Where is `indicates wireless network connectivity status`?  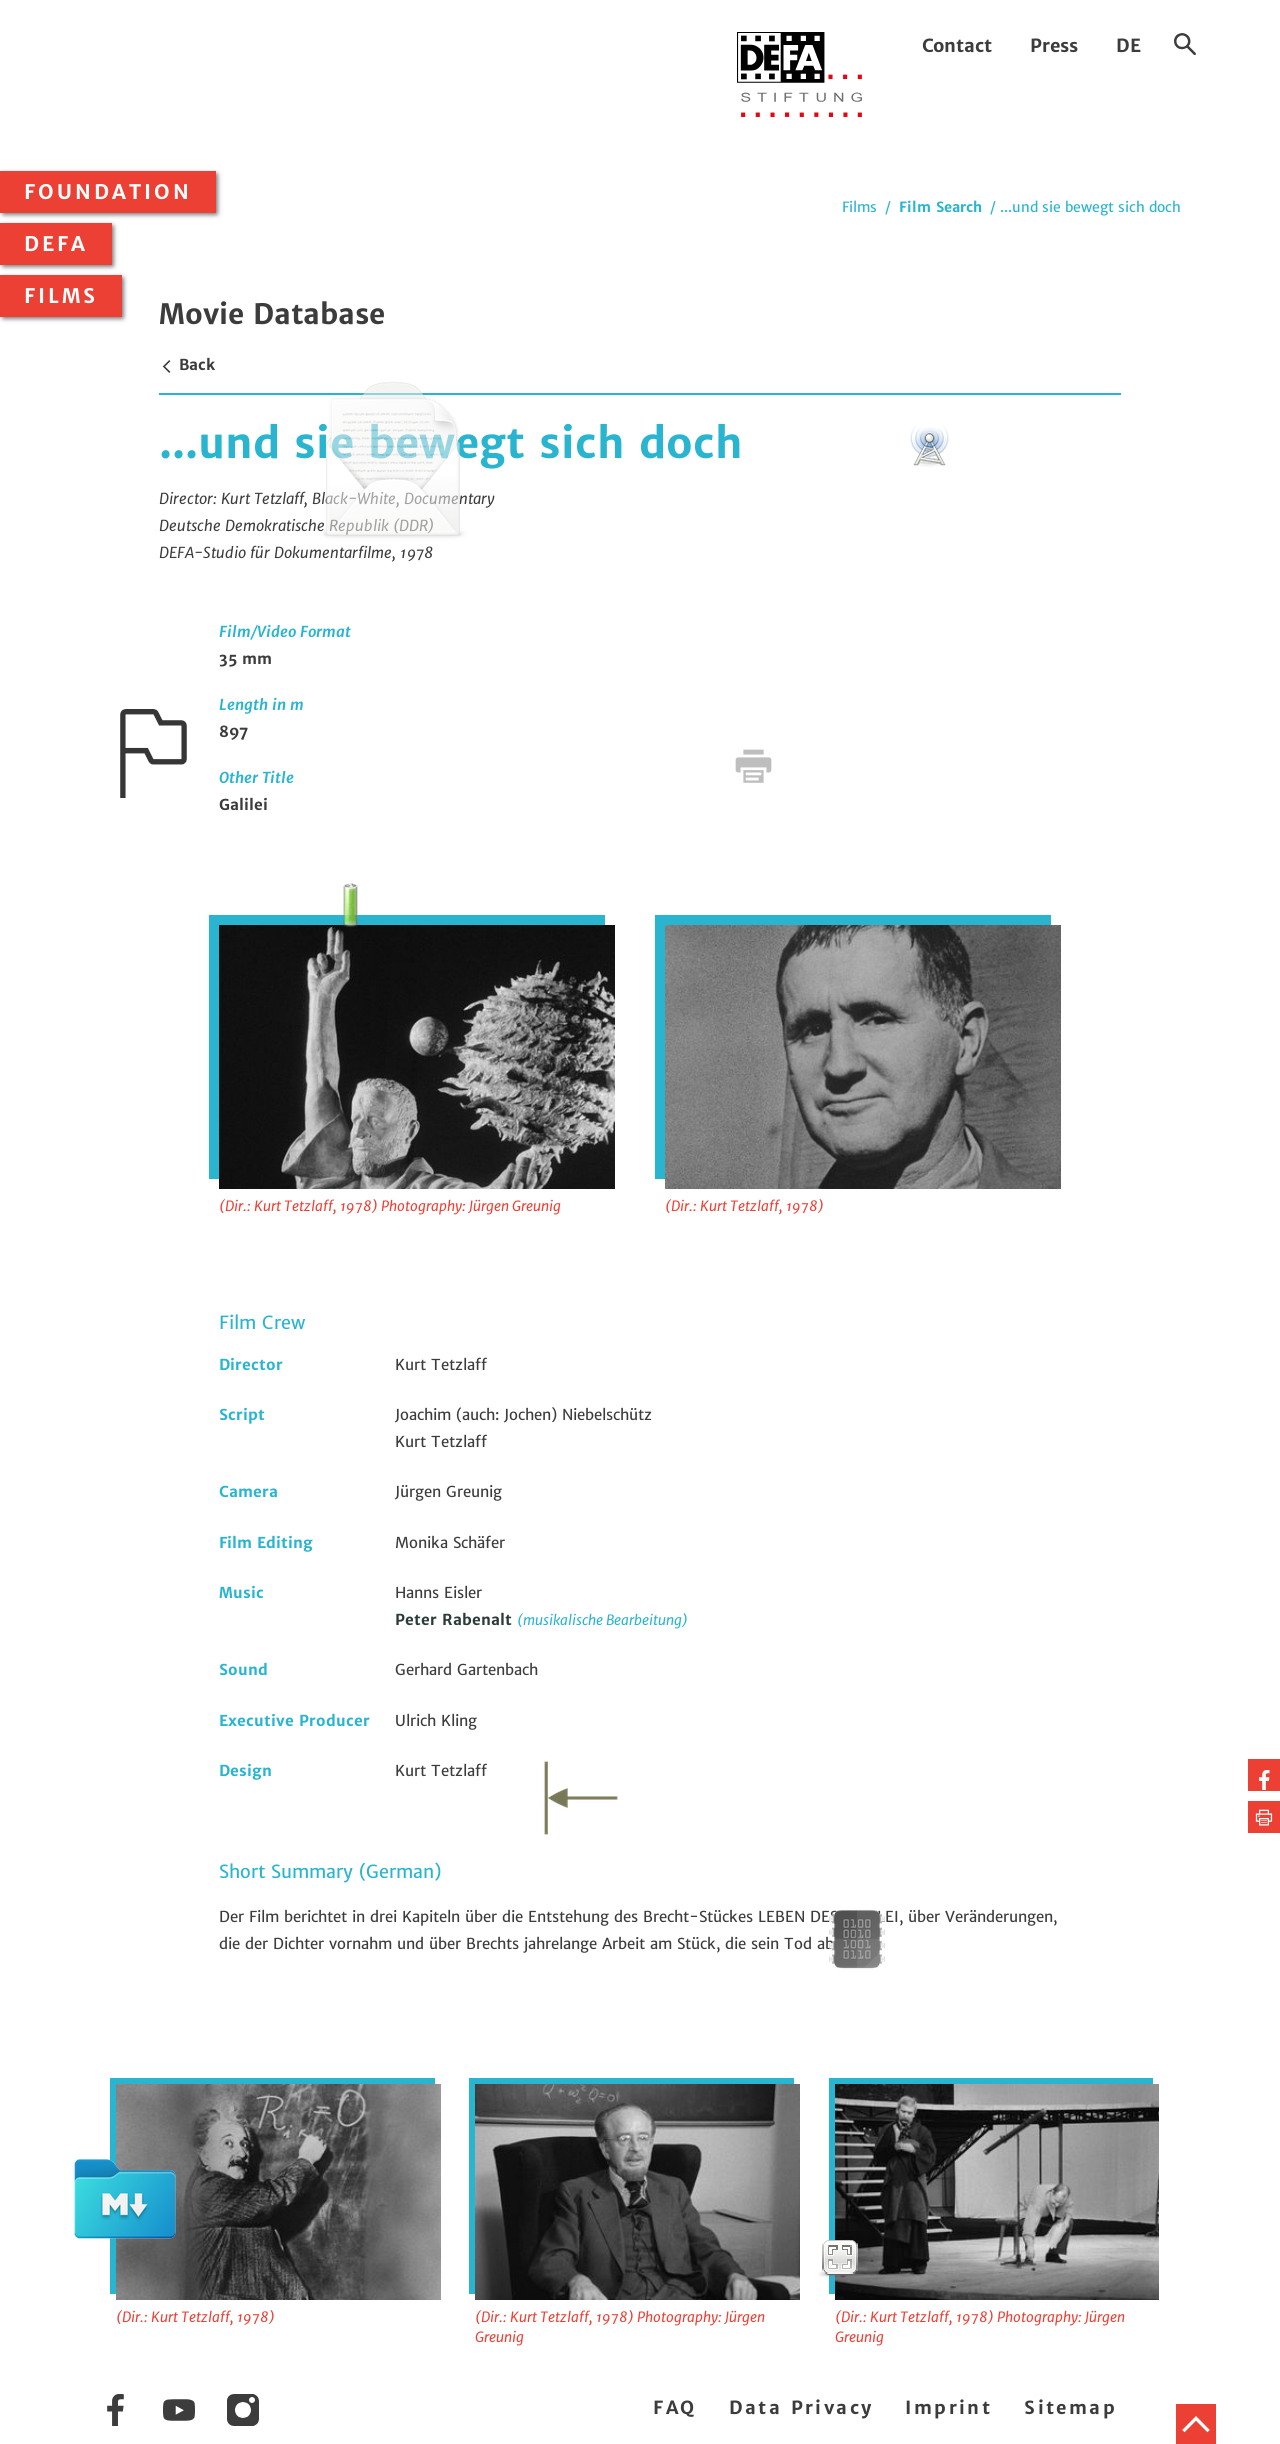 indicates wireless network connectivity status is located at coordinates (929, 446).